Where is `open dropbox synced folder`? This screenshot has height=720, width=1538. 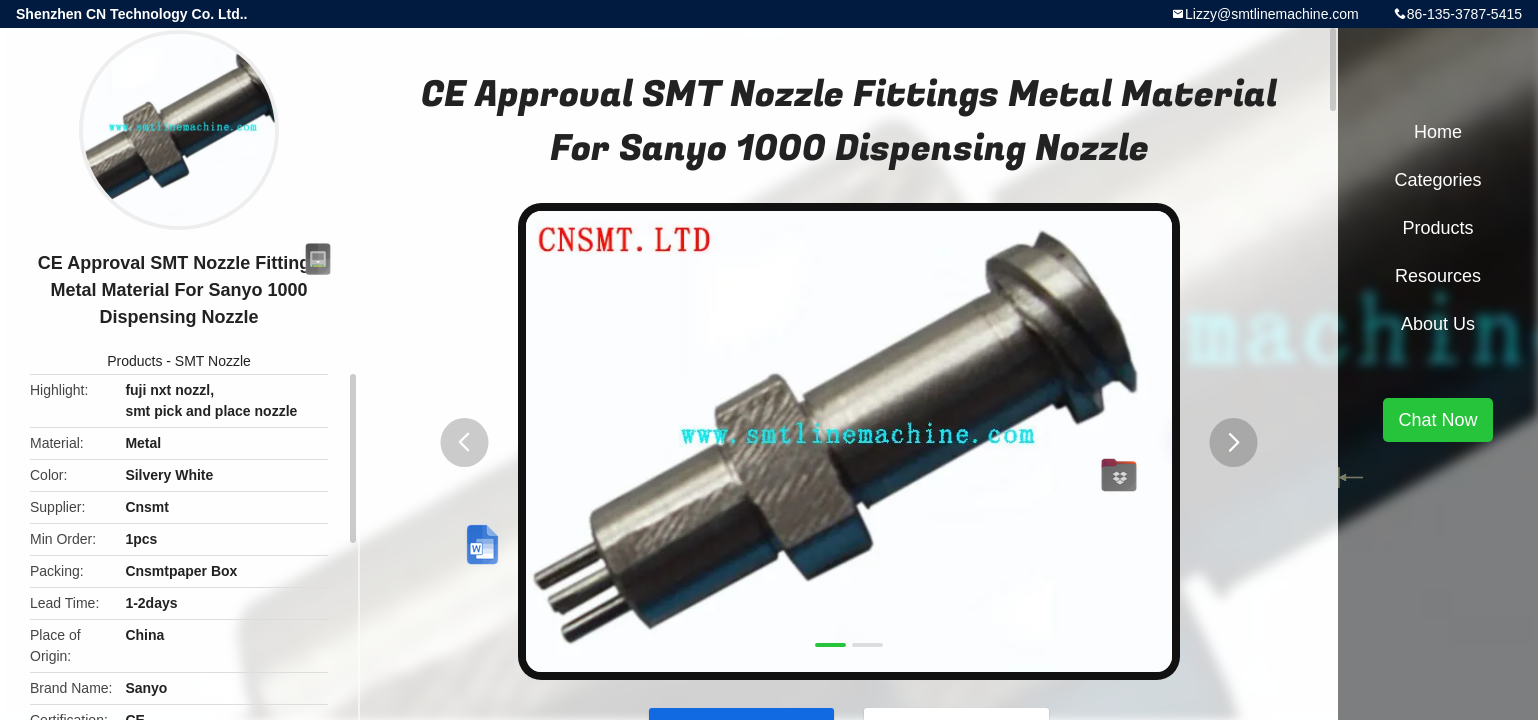 open dropbox synced folder is located at coordinates (1119, 475).